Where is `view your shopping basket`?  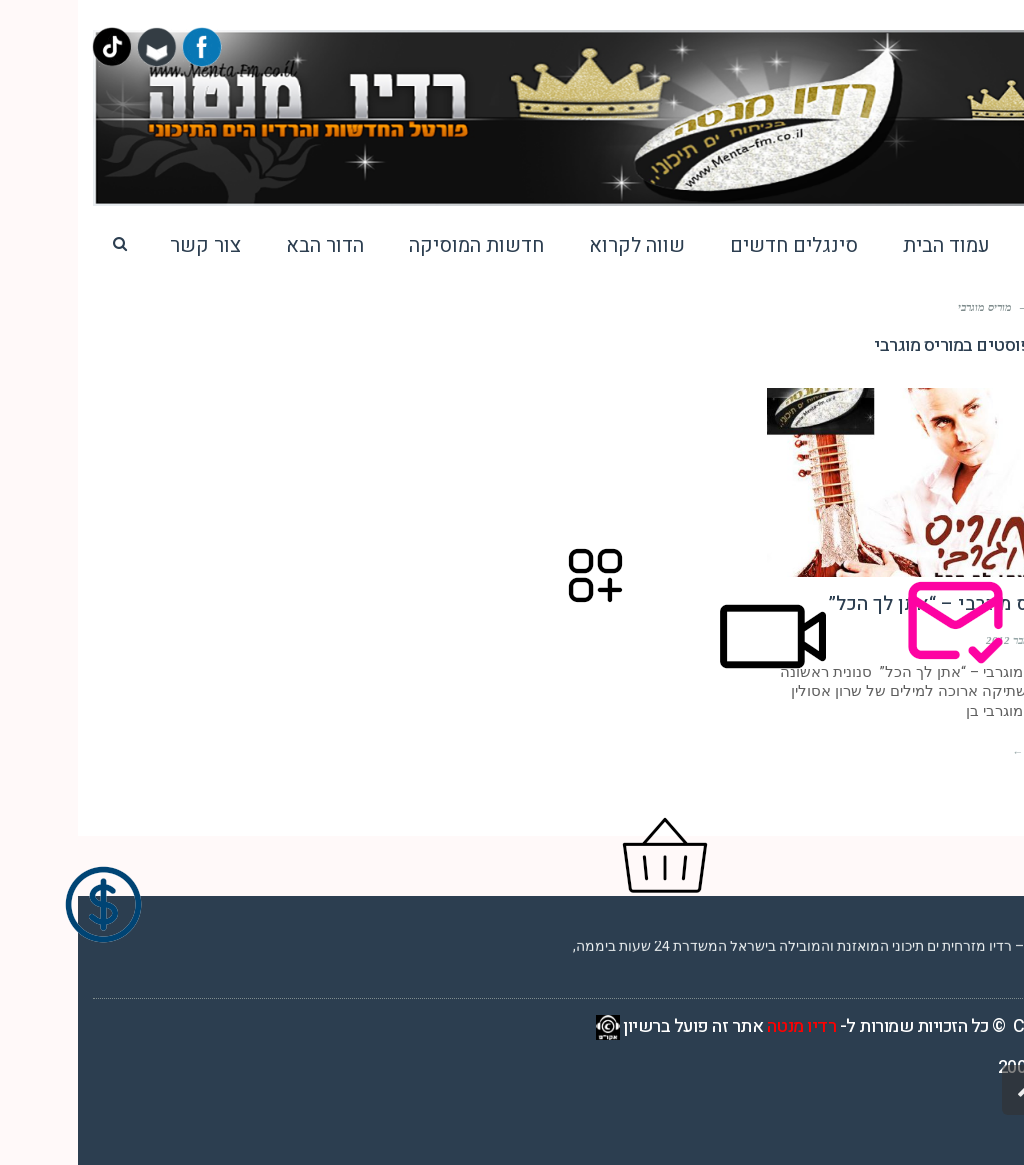 view your shopping basket is located at coordinates (665, 860).